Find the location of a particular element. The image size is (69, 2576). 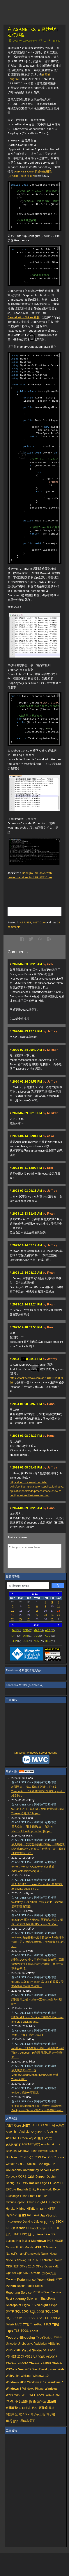

indicates step 7 in a numbered sequence or process is located at coordinates (22, 455).